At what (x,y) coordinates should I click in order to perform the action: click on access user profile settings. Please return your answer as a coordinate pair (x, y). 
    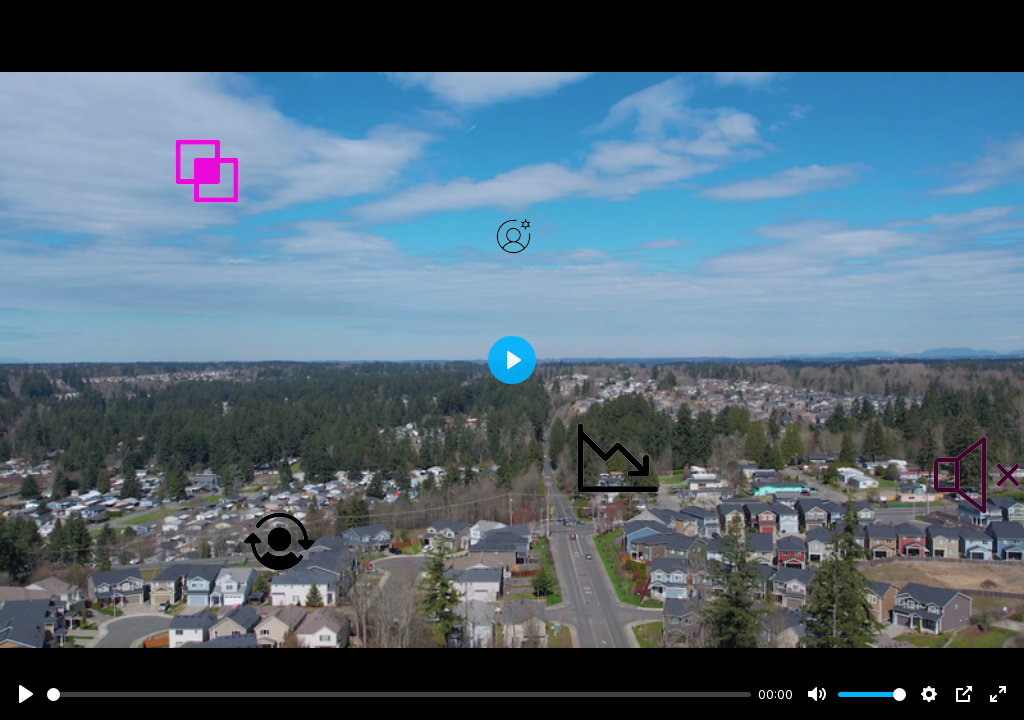
    Looking at the image, I should click on (513, 236).